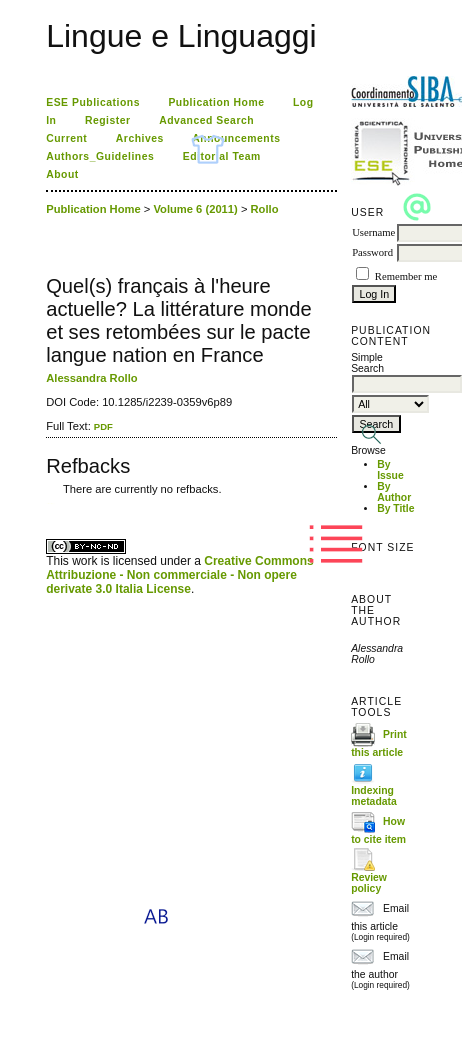 Image resolution: width=462 pixels, height=1041 pixels. What do you see at coordinates (371, 434) in the screenshot?
I see `search for files, settings, or content` at bounding box center [371, 434].